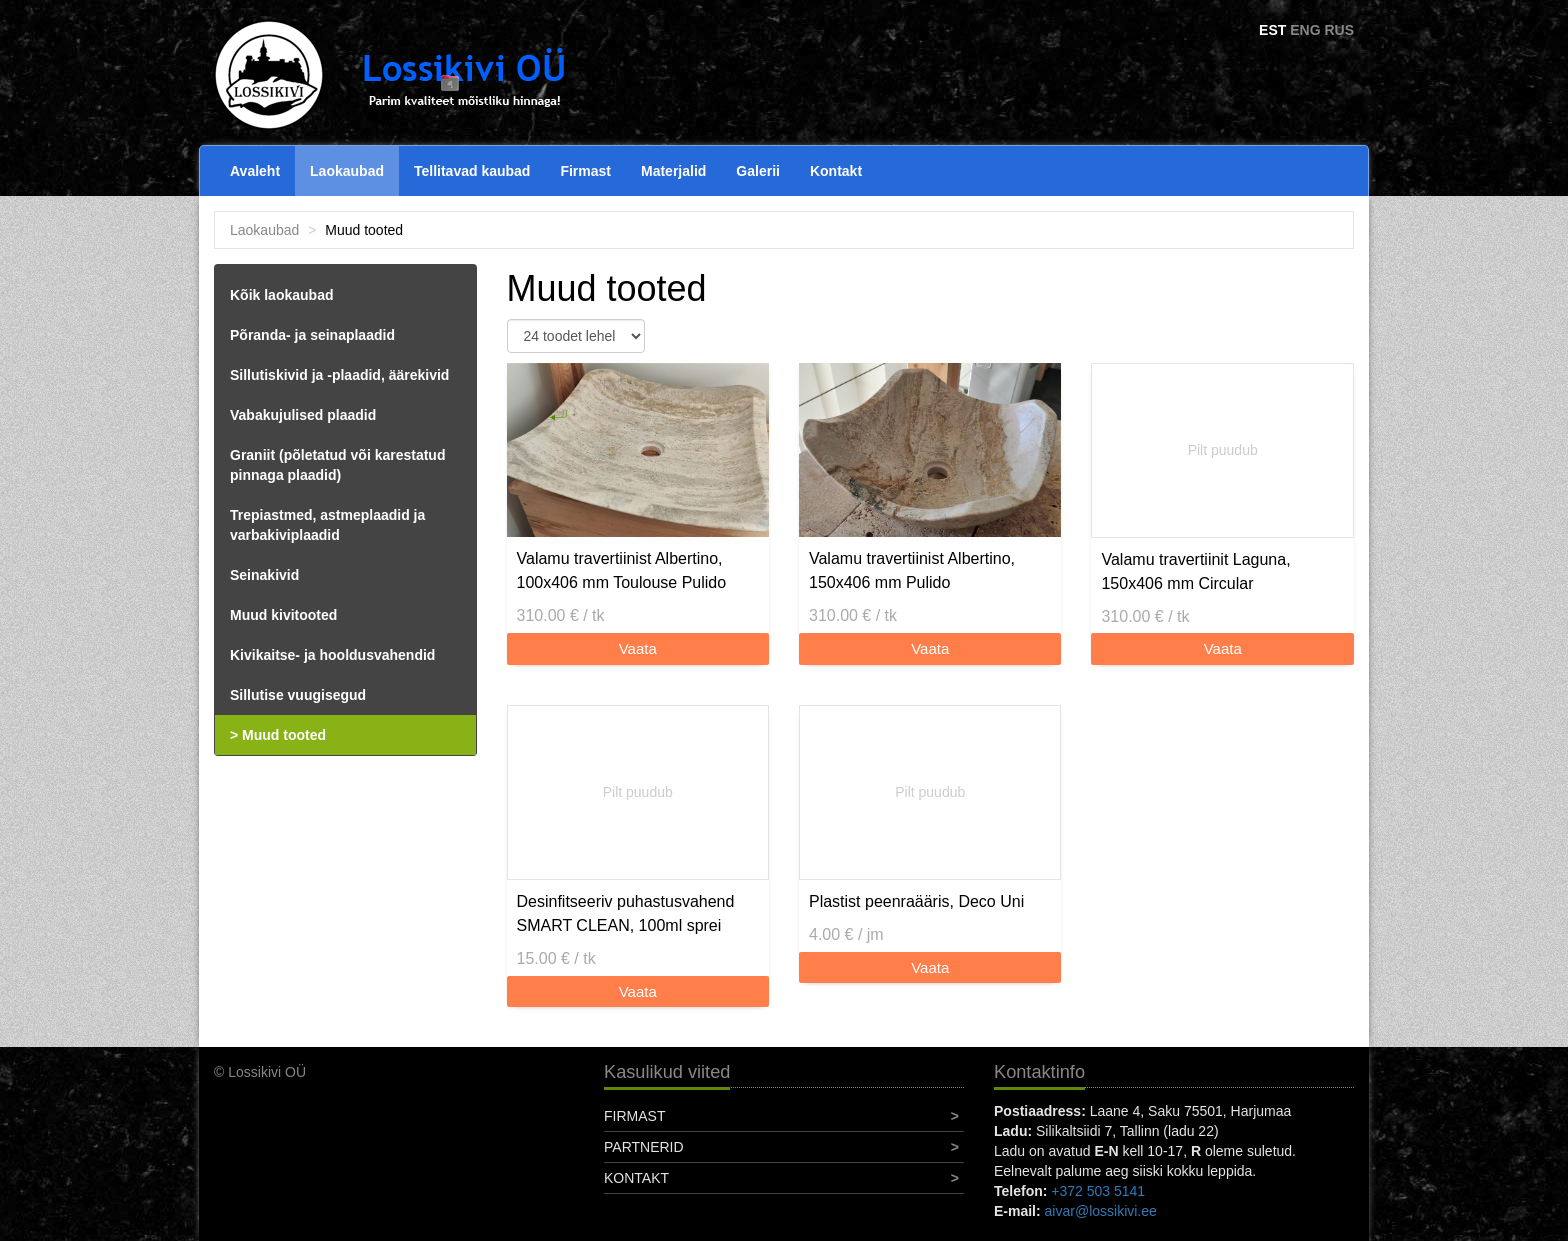 This screenshot has height=1241, width=1568. What do you see at coordinates (558, 415) in the screenshot?
I see `reply to all recipients in an email thread` at bounding box center [558, 415].